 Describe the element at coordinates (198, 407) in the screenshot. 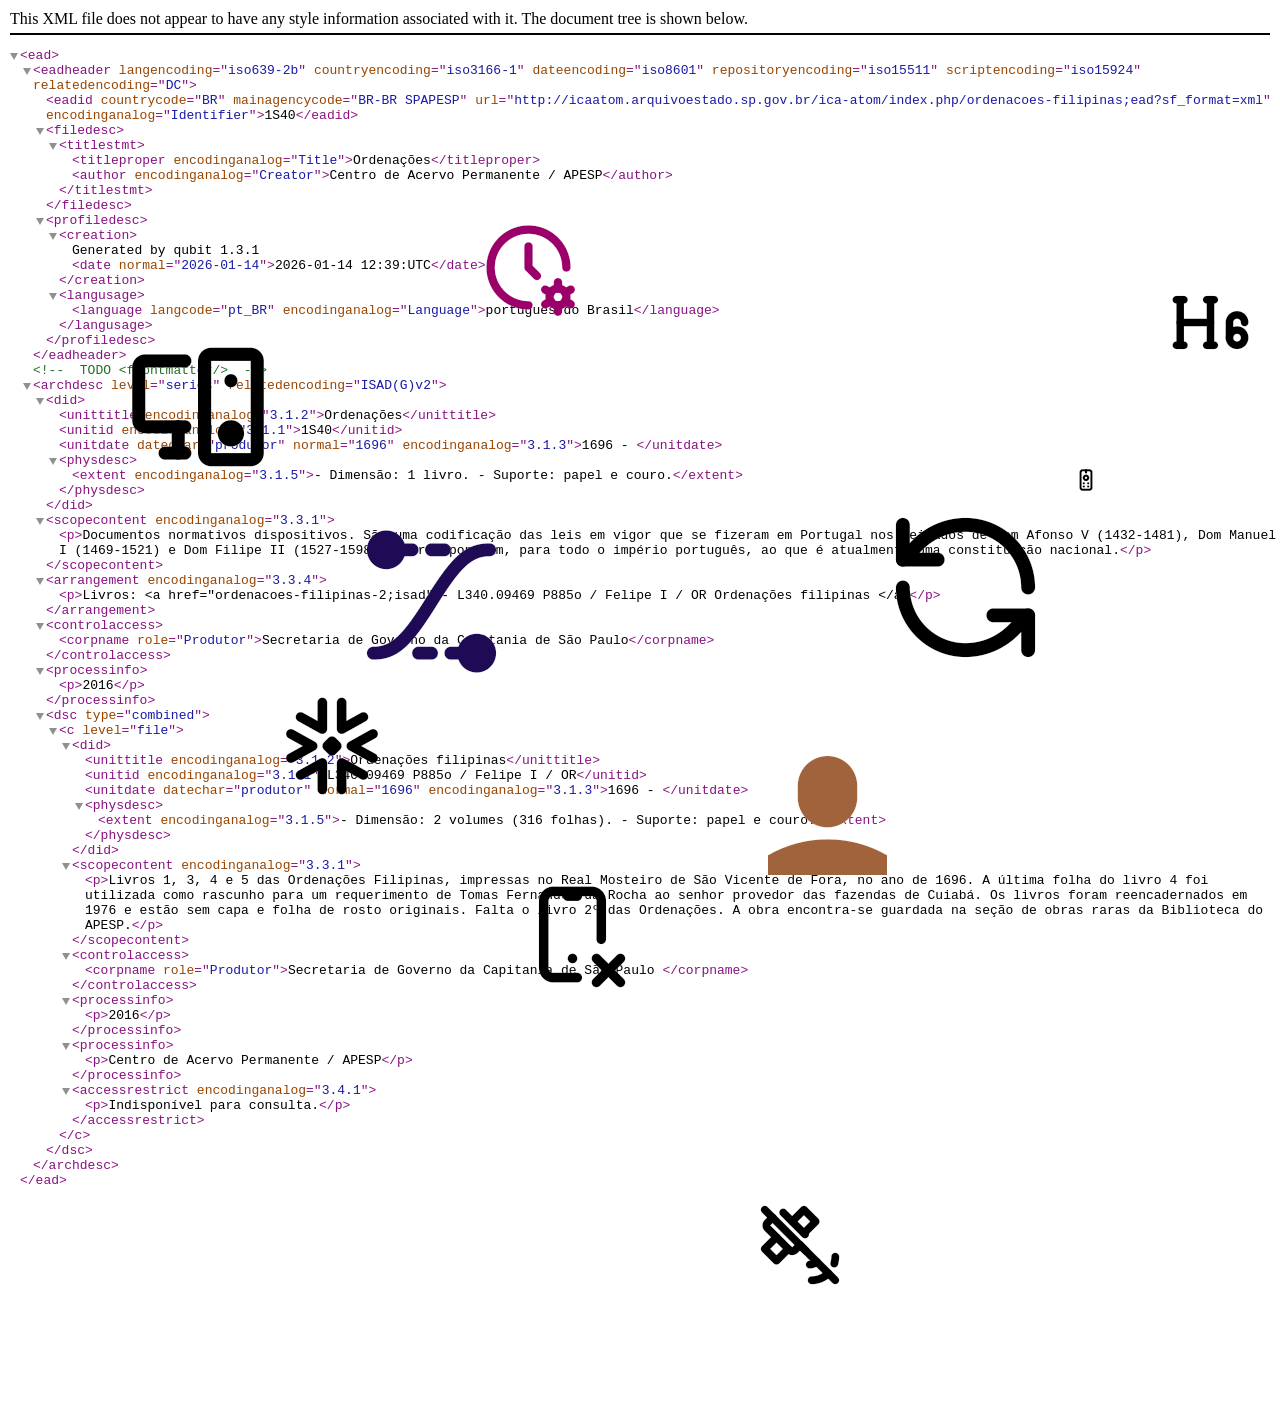

I see `view connected devices` at that location.